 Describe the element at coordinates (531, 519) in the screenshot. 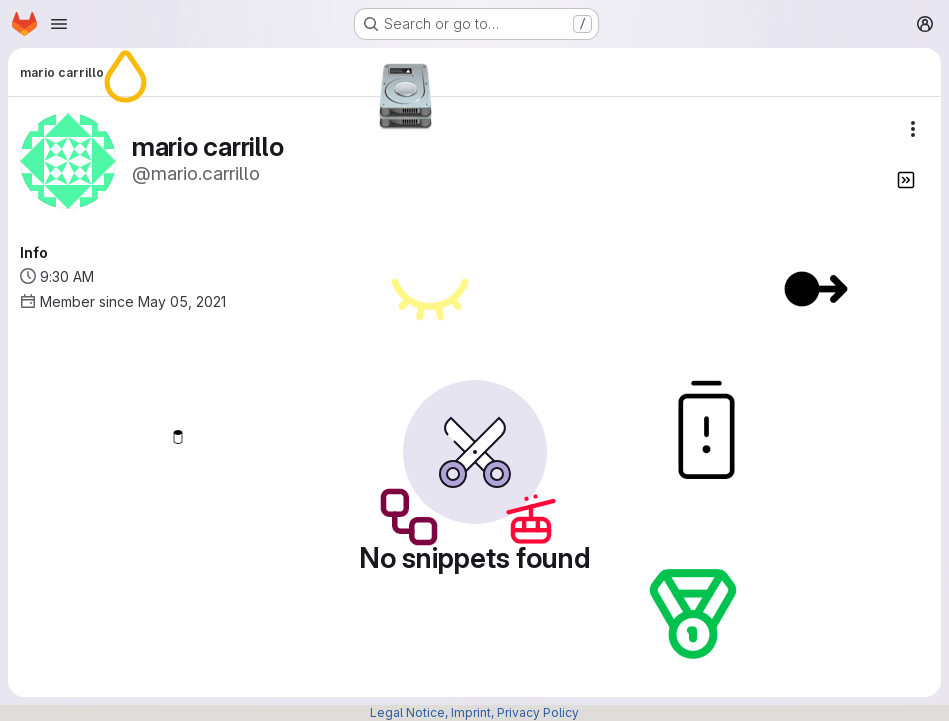

I see `access cable car or gondola transit options` at that location.